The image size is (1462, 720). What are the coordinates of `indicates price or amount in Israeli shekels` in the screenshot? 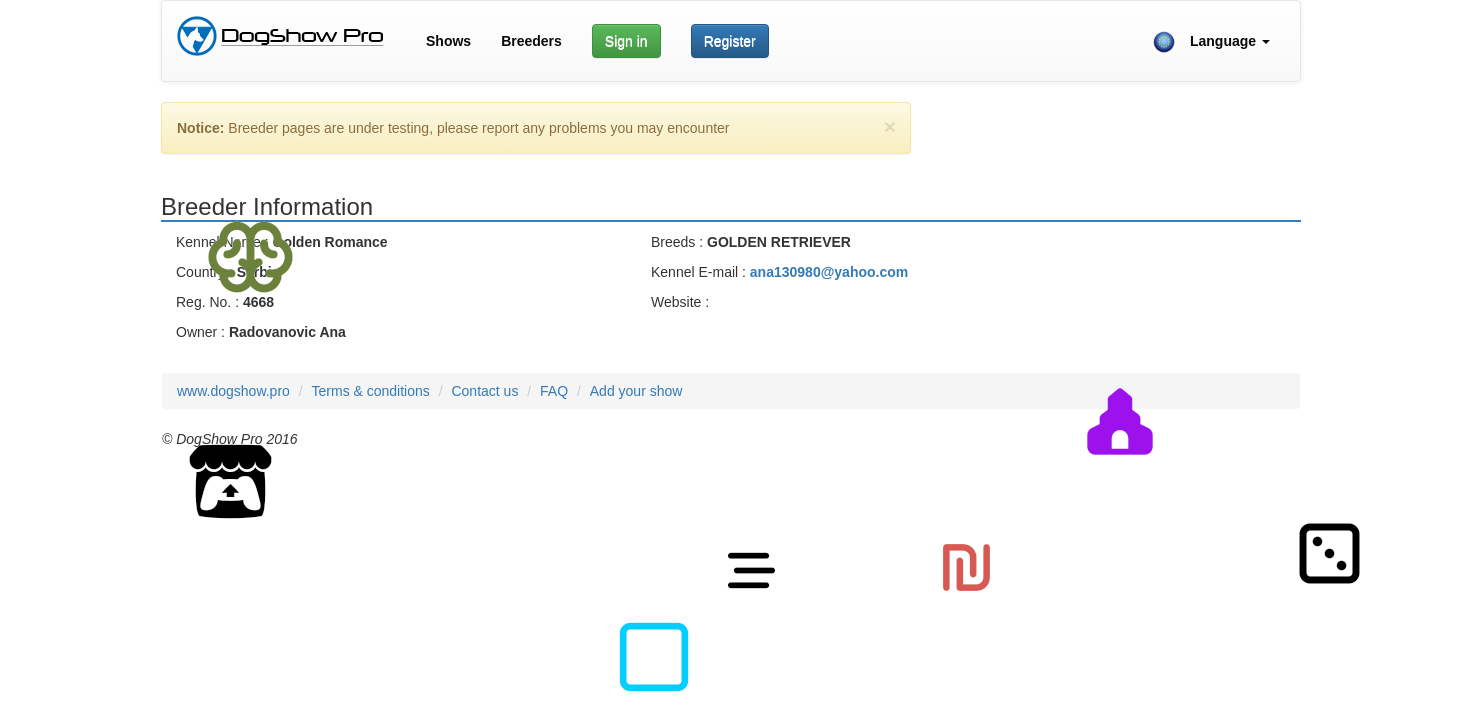 It's located at (966, 567).